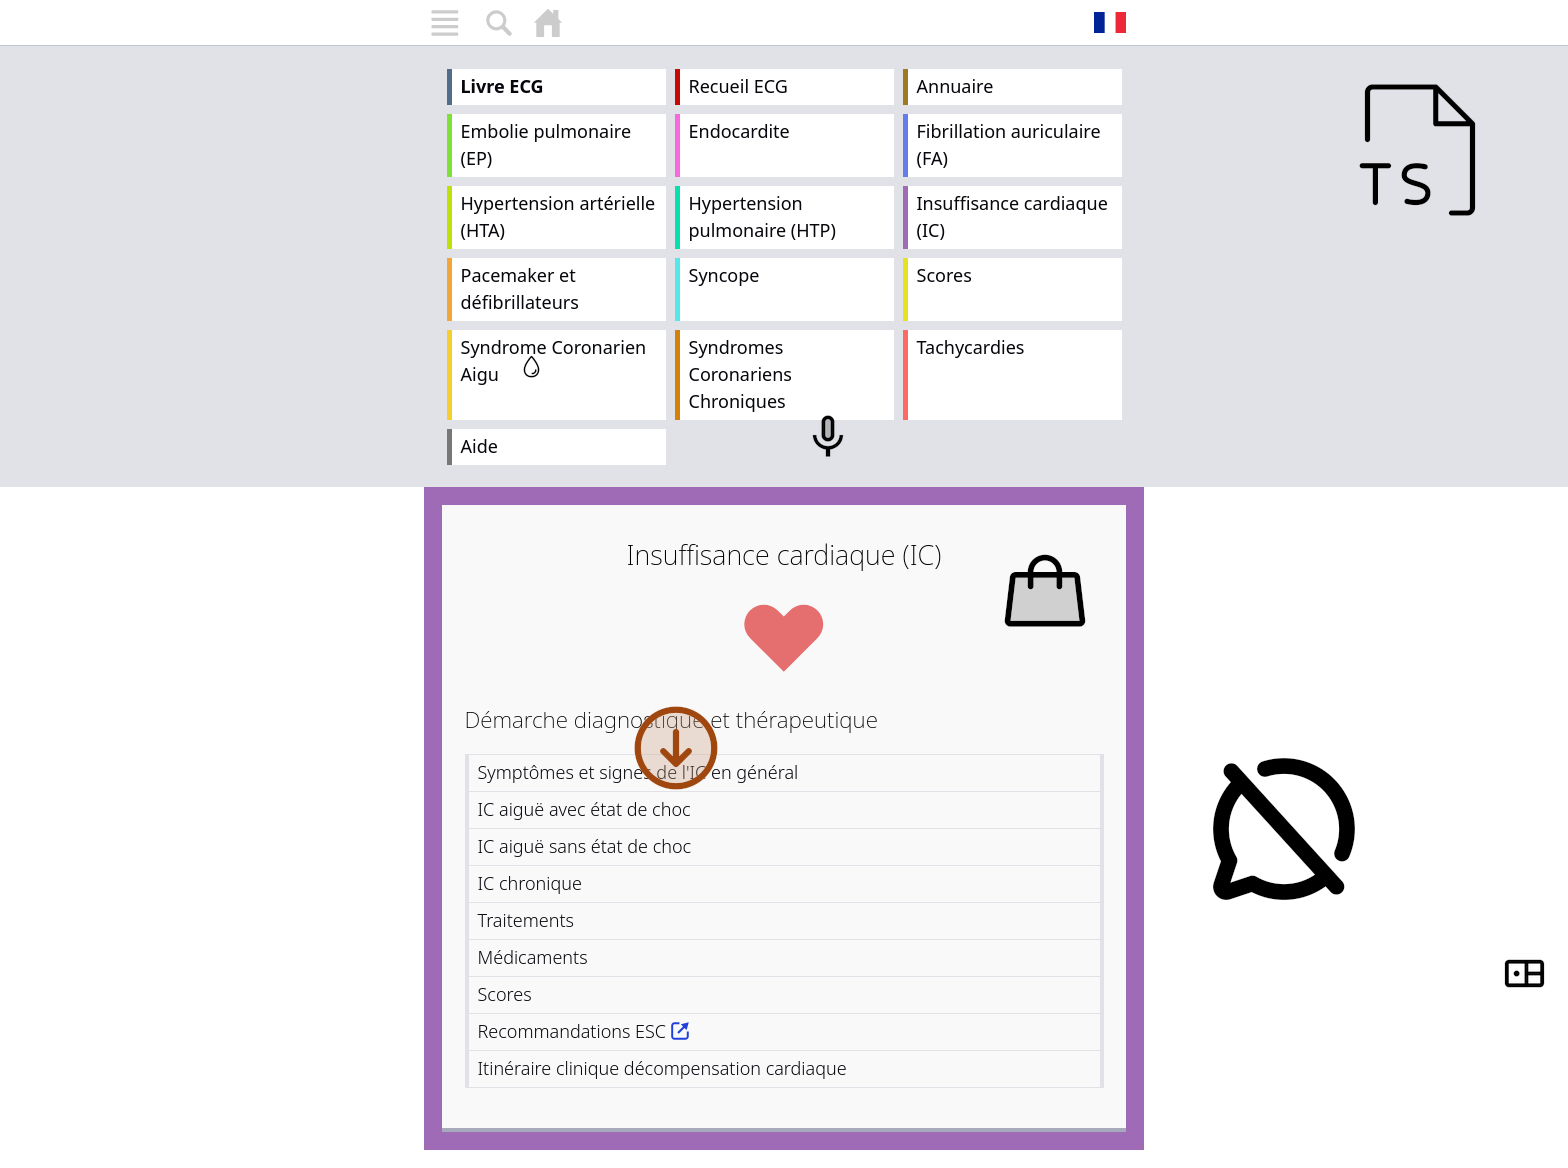 This screenshot has width=1568, height=1168. Describe the element at coordinates (676, 748) in the screenshot. I see `download file or content` at that location.